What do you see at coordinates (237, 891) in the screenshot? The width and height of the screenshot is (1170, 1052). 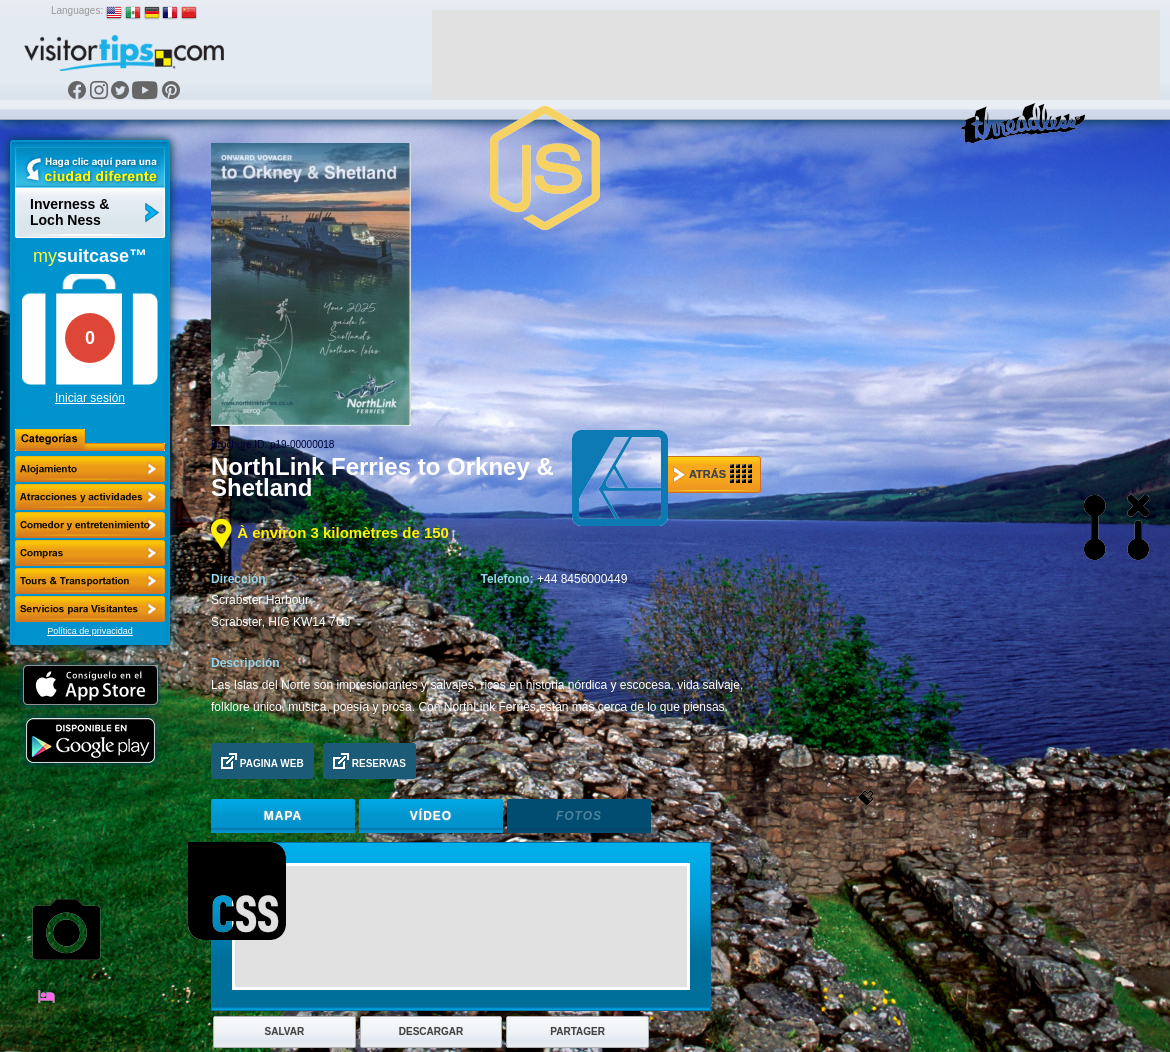 I see `CSS programming language logo` at bounding box center [237, 891].